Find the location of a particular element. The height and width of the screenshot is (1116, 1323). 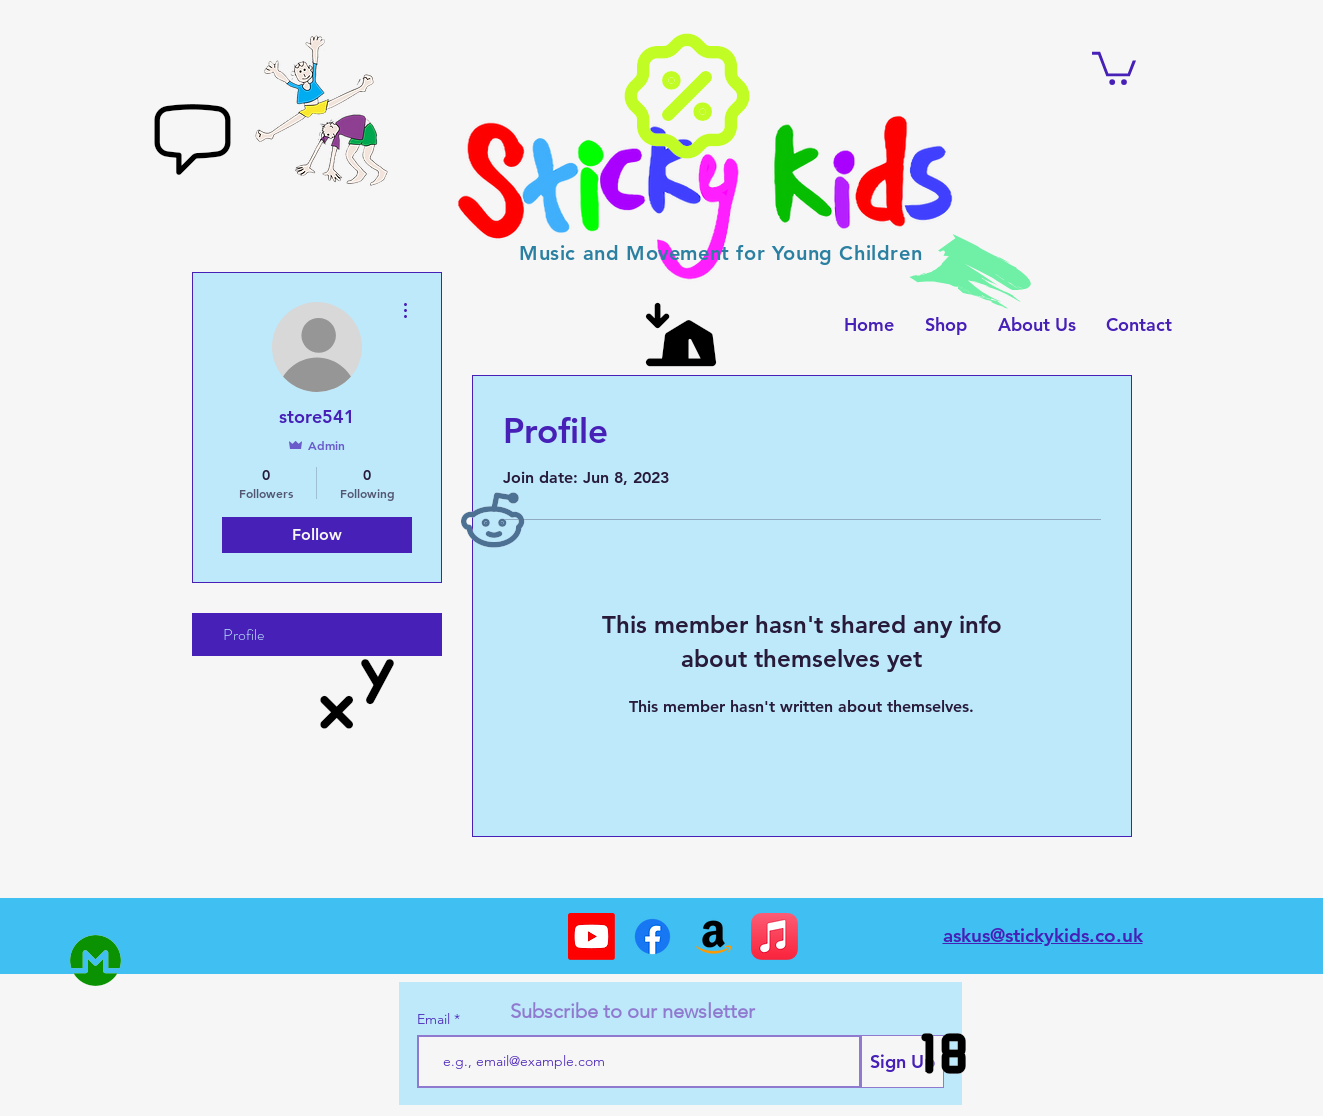

calculate x raised to the power of y is located at coordinates (353, 700).